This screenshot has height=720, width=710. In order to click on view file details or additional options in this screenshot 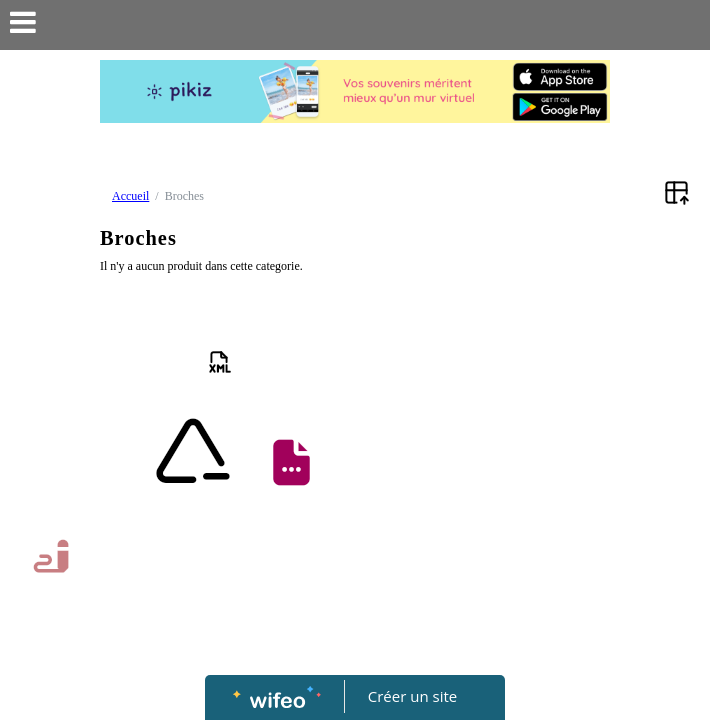, I will do `click(291, 462)`.